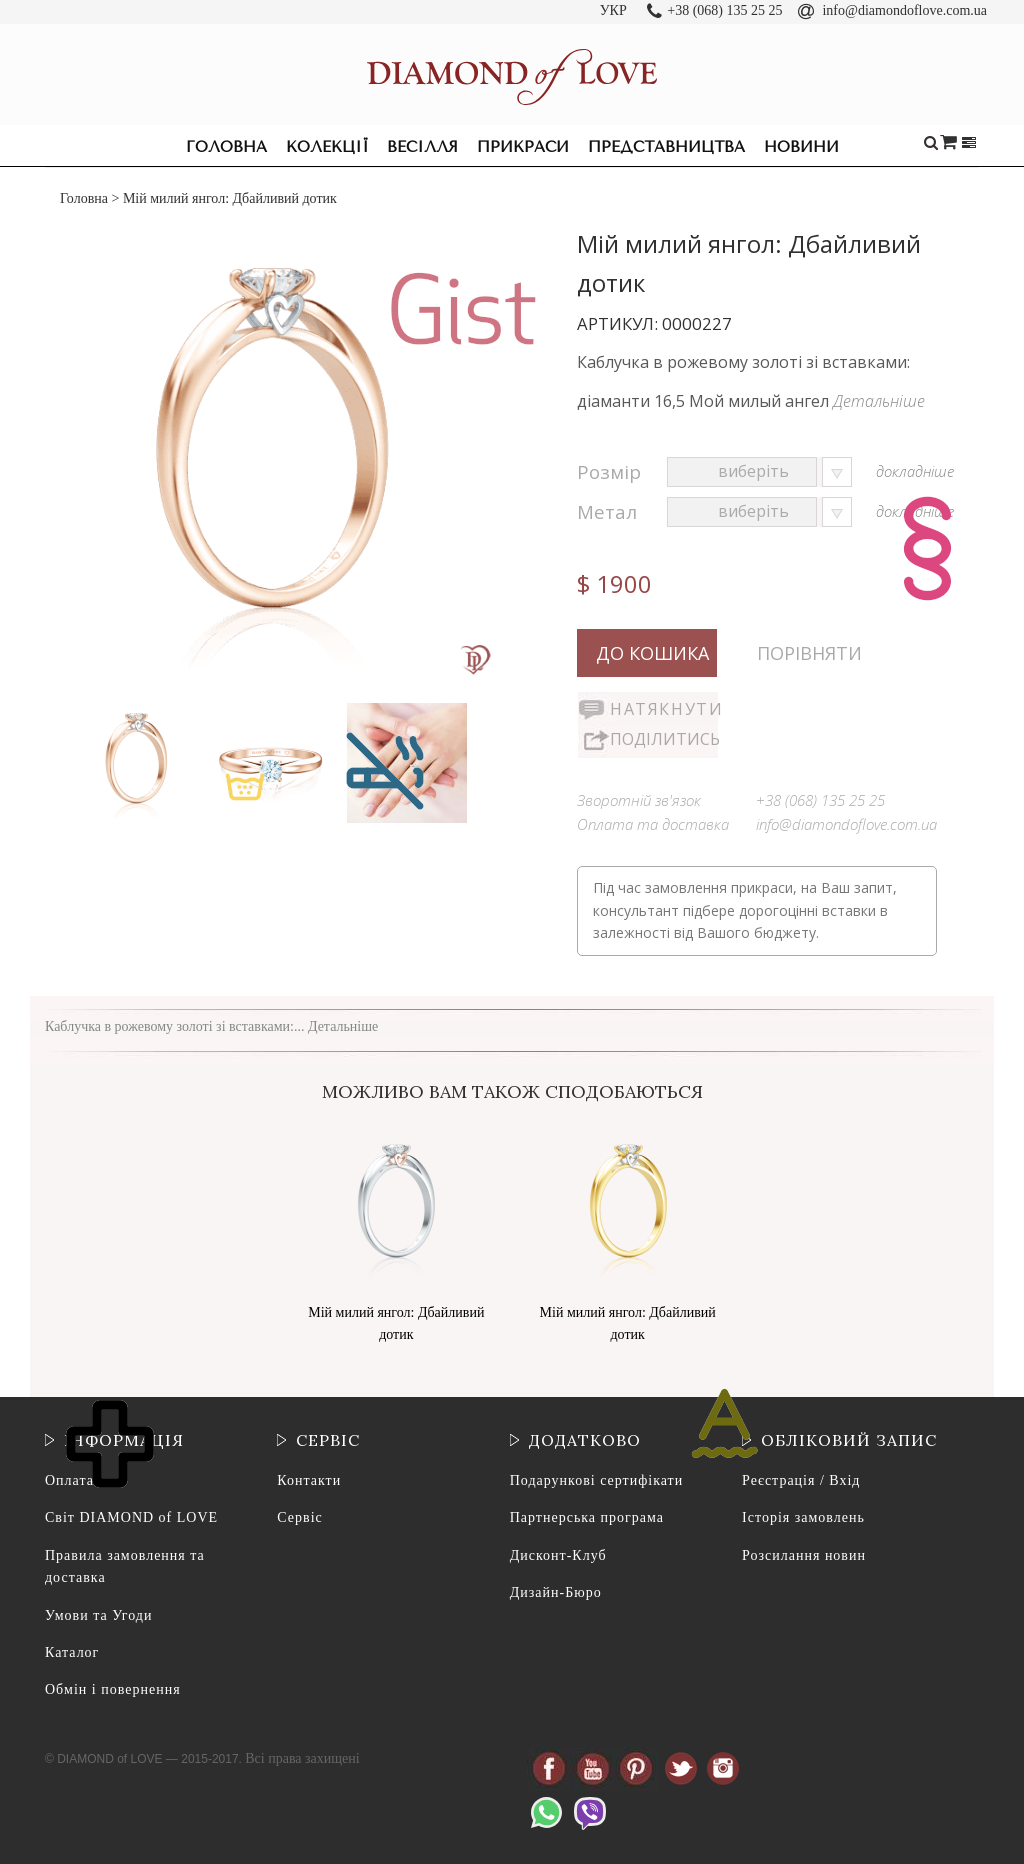 The height and width of the screenshot is (1864, 1024). What do you see at coordinates (466, 308) in the screenshot?
I see `navigate to GitHub Gist service` at bounding box center [466, 308].